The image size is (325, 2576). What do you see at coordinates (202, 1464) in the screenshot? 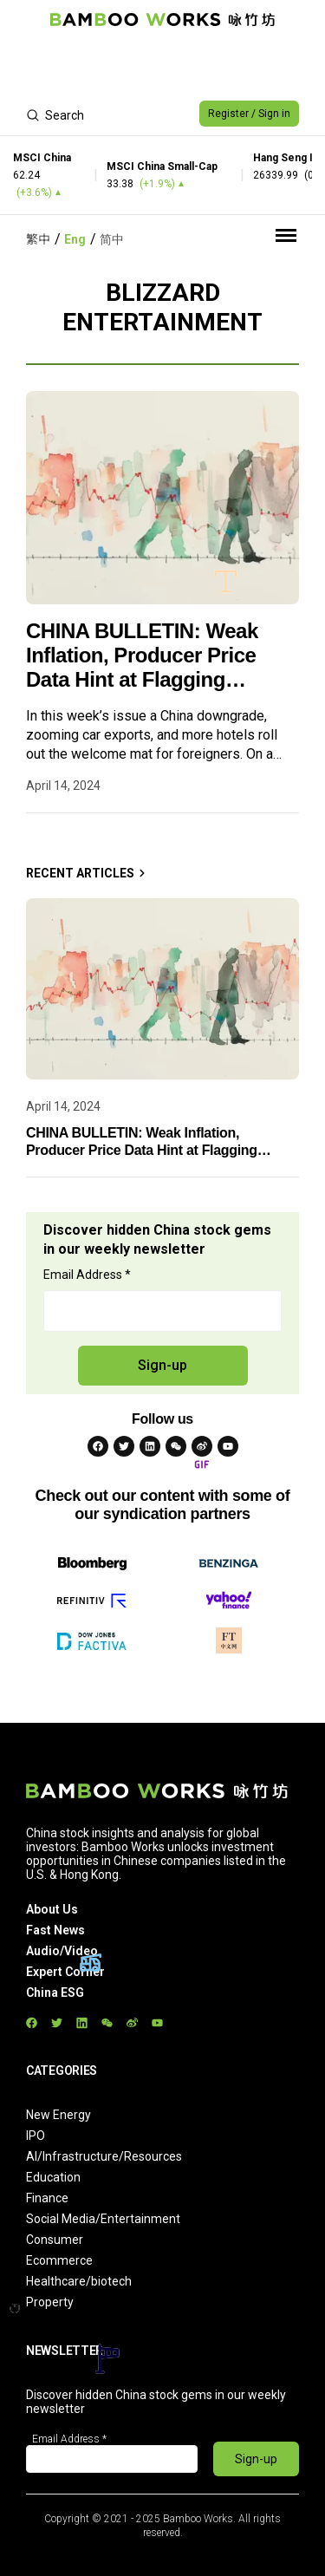
I see `insert a gif into your message` at bounding box center [202, 1464].